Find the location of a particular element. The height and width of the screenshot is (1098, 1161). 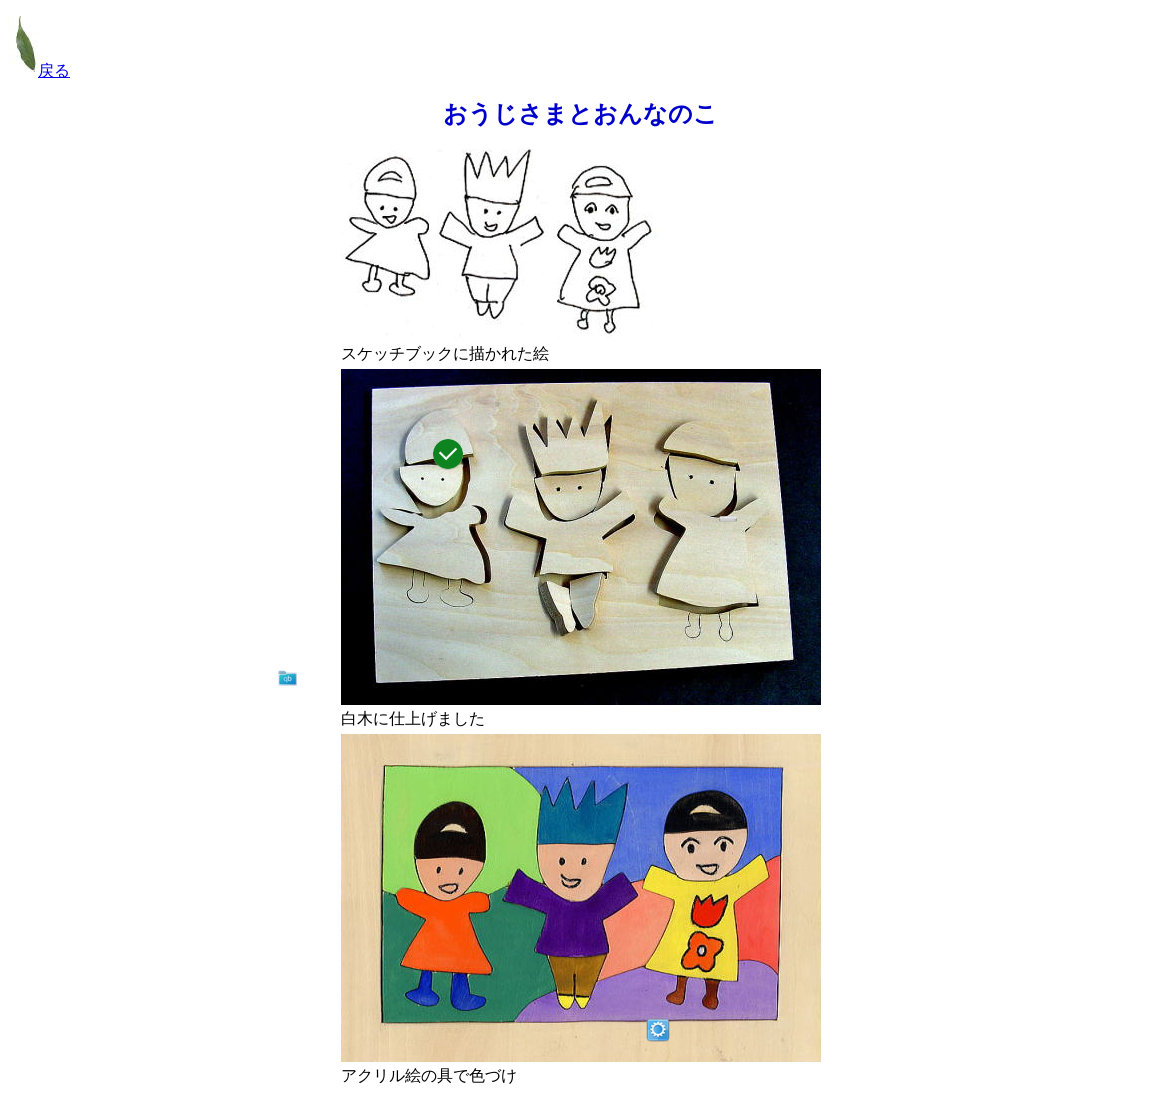

apple tv device or app is located at coordinates (728, 516).